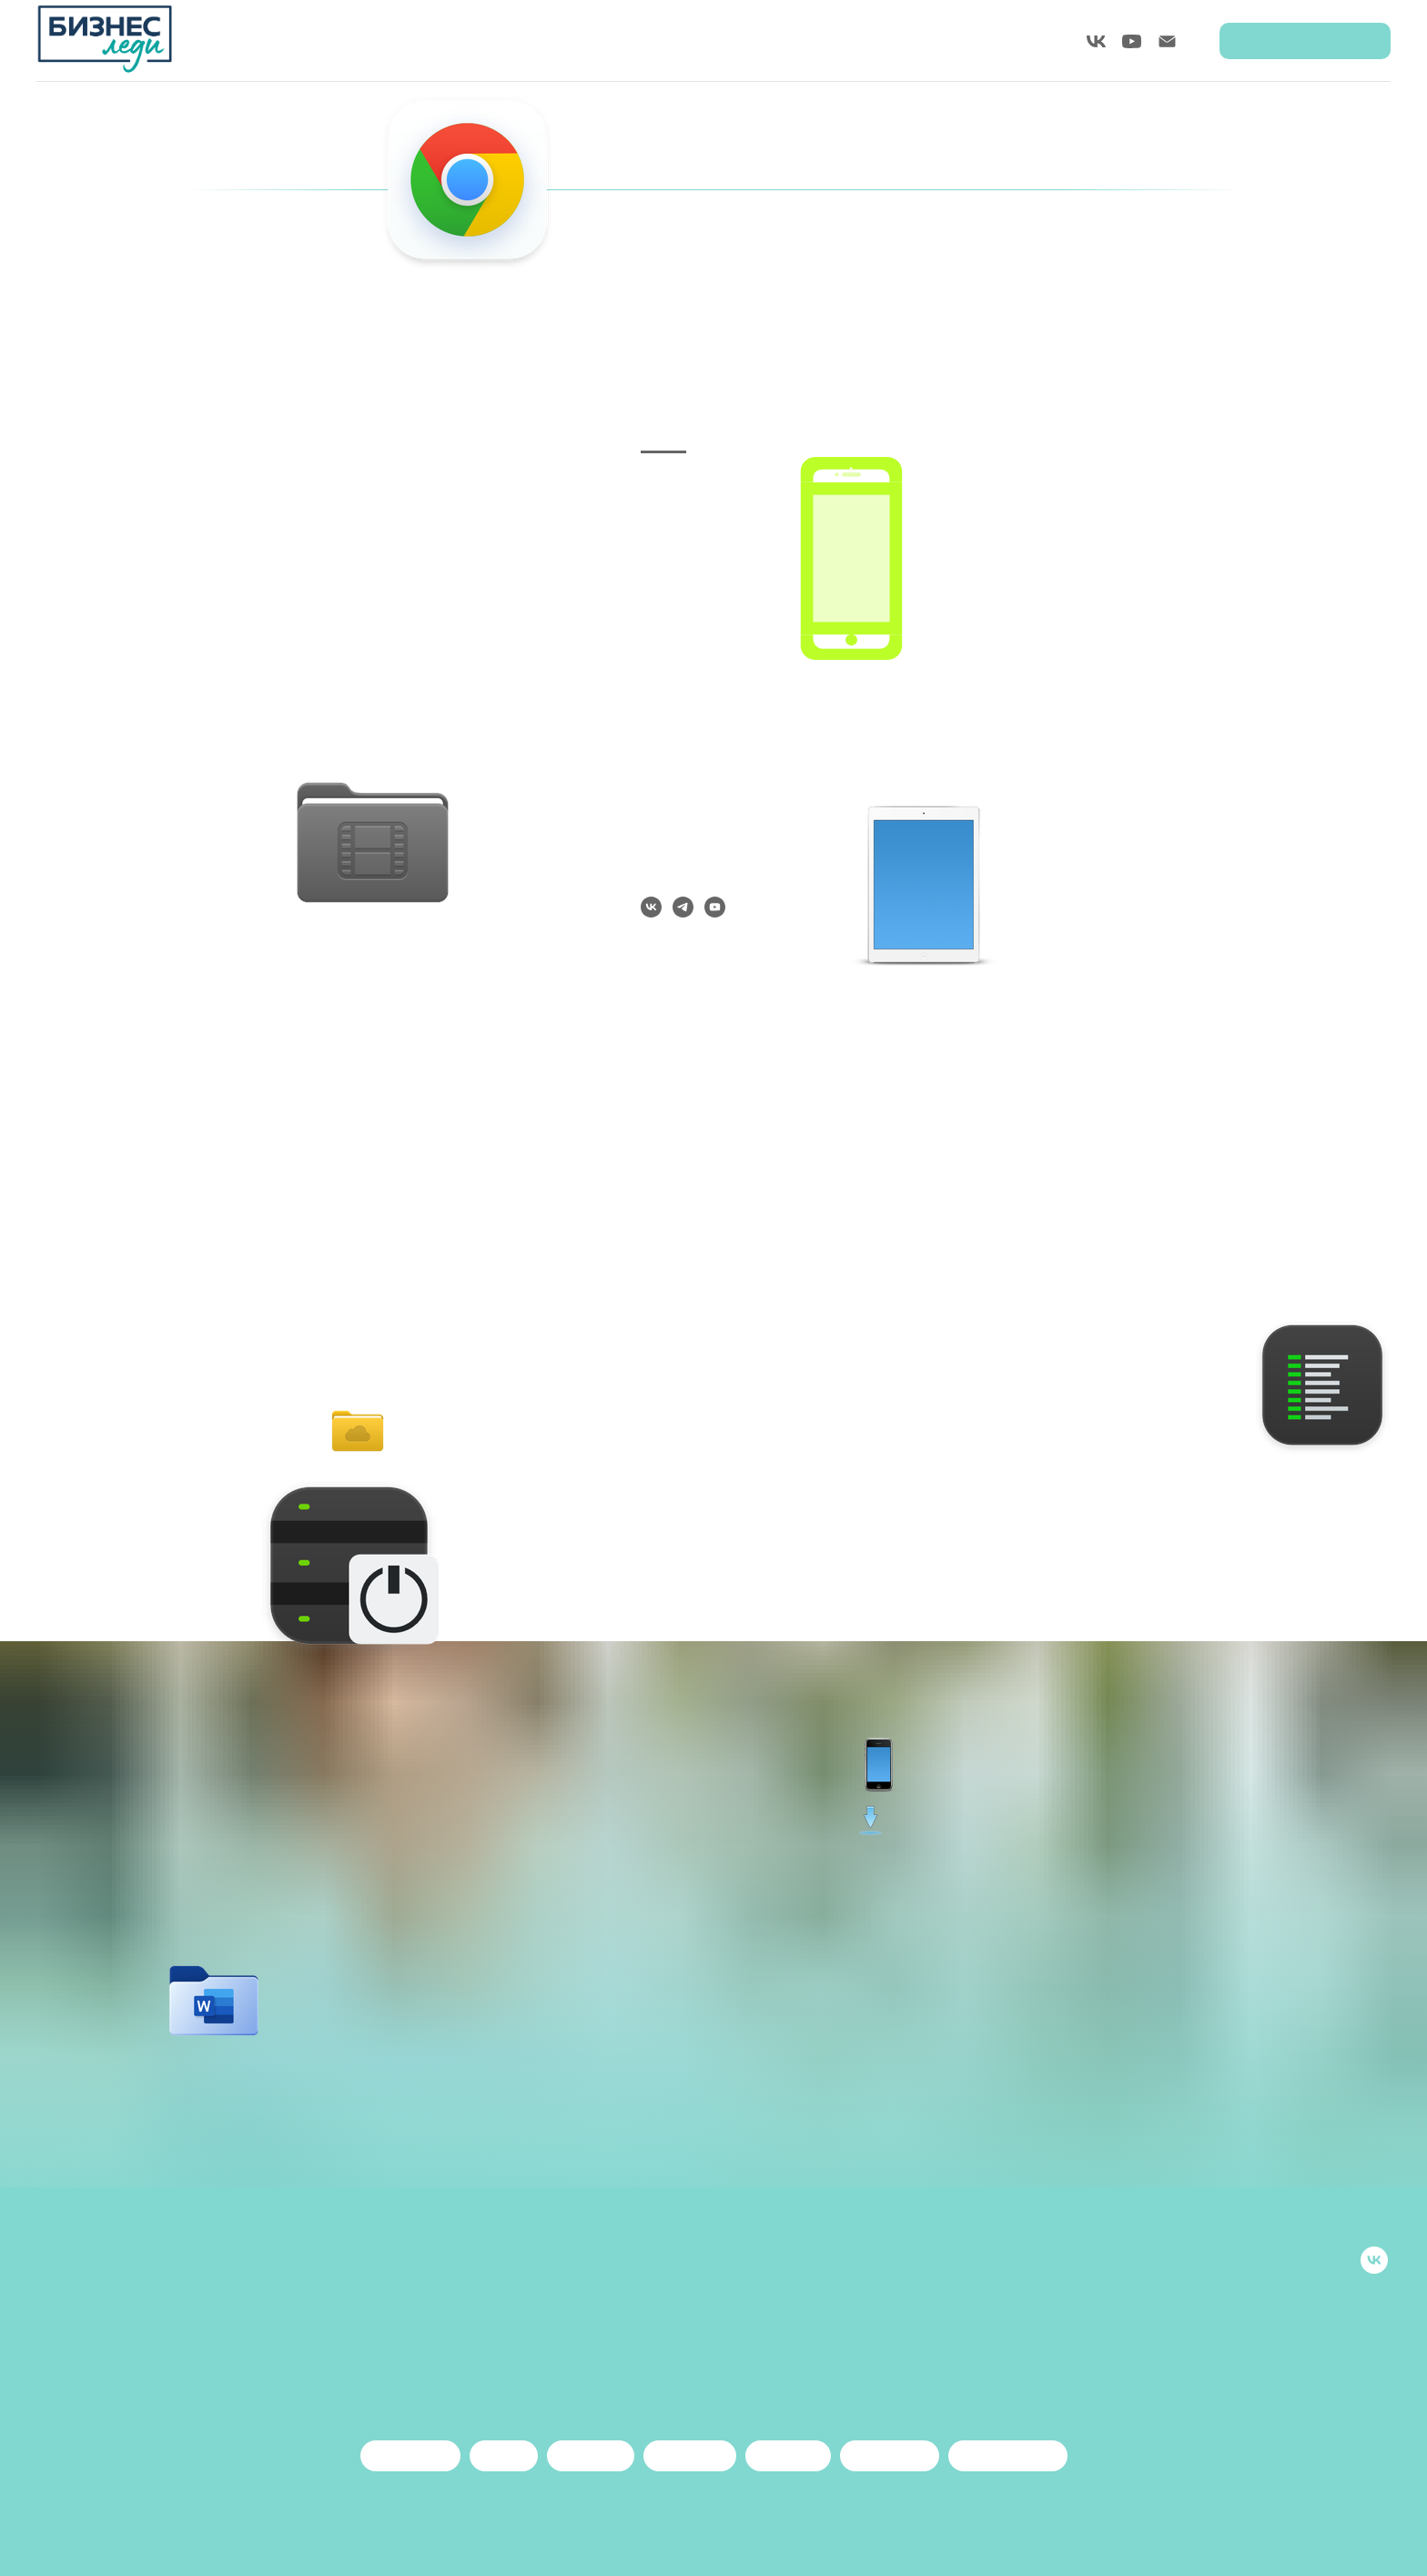 This screenshot has height=2576, width=1427. What do you see at coordinates (358, 1431) in the screenshot?
I see `access cloud-synced files and documents` at bounding box center [358, 1431].